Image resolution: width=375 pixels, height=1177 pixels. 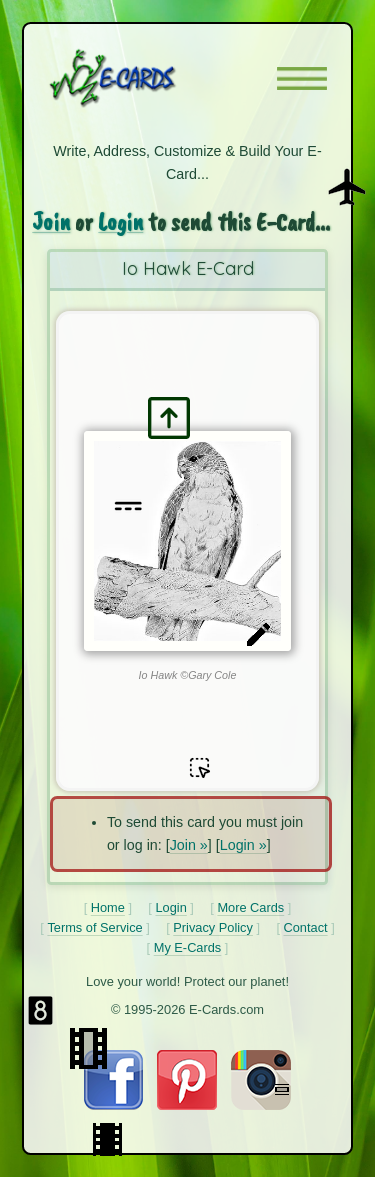 What do you see at coordinates (282, 1089) in the screenshot?
I see `view day layout or agenda` at bounding box center [282, 1089].